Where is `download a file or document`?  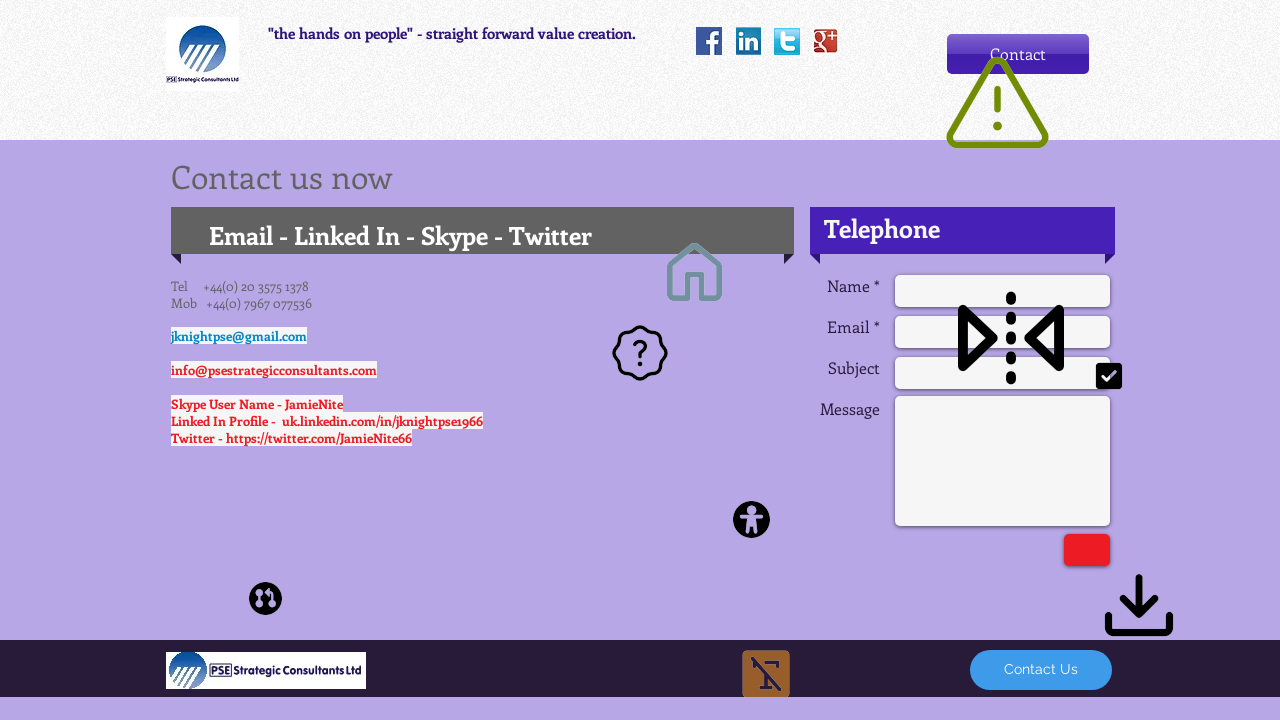
download a file or document is located at coordinates (1139, 607).